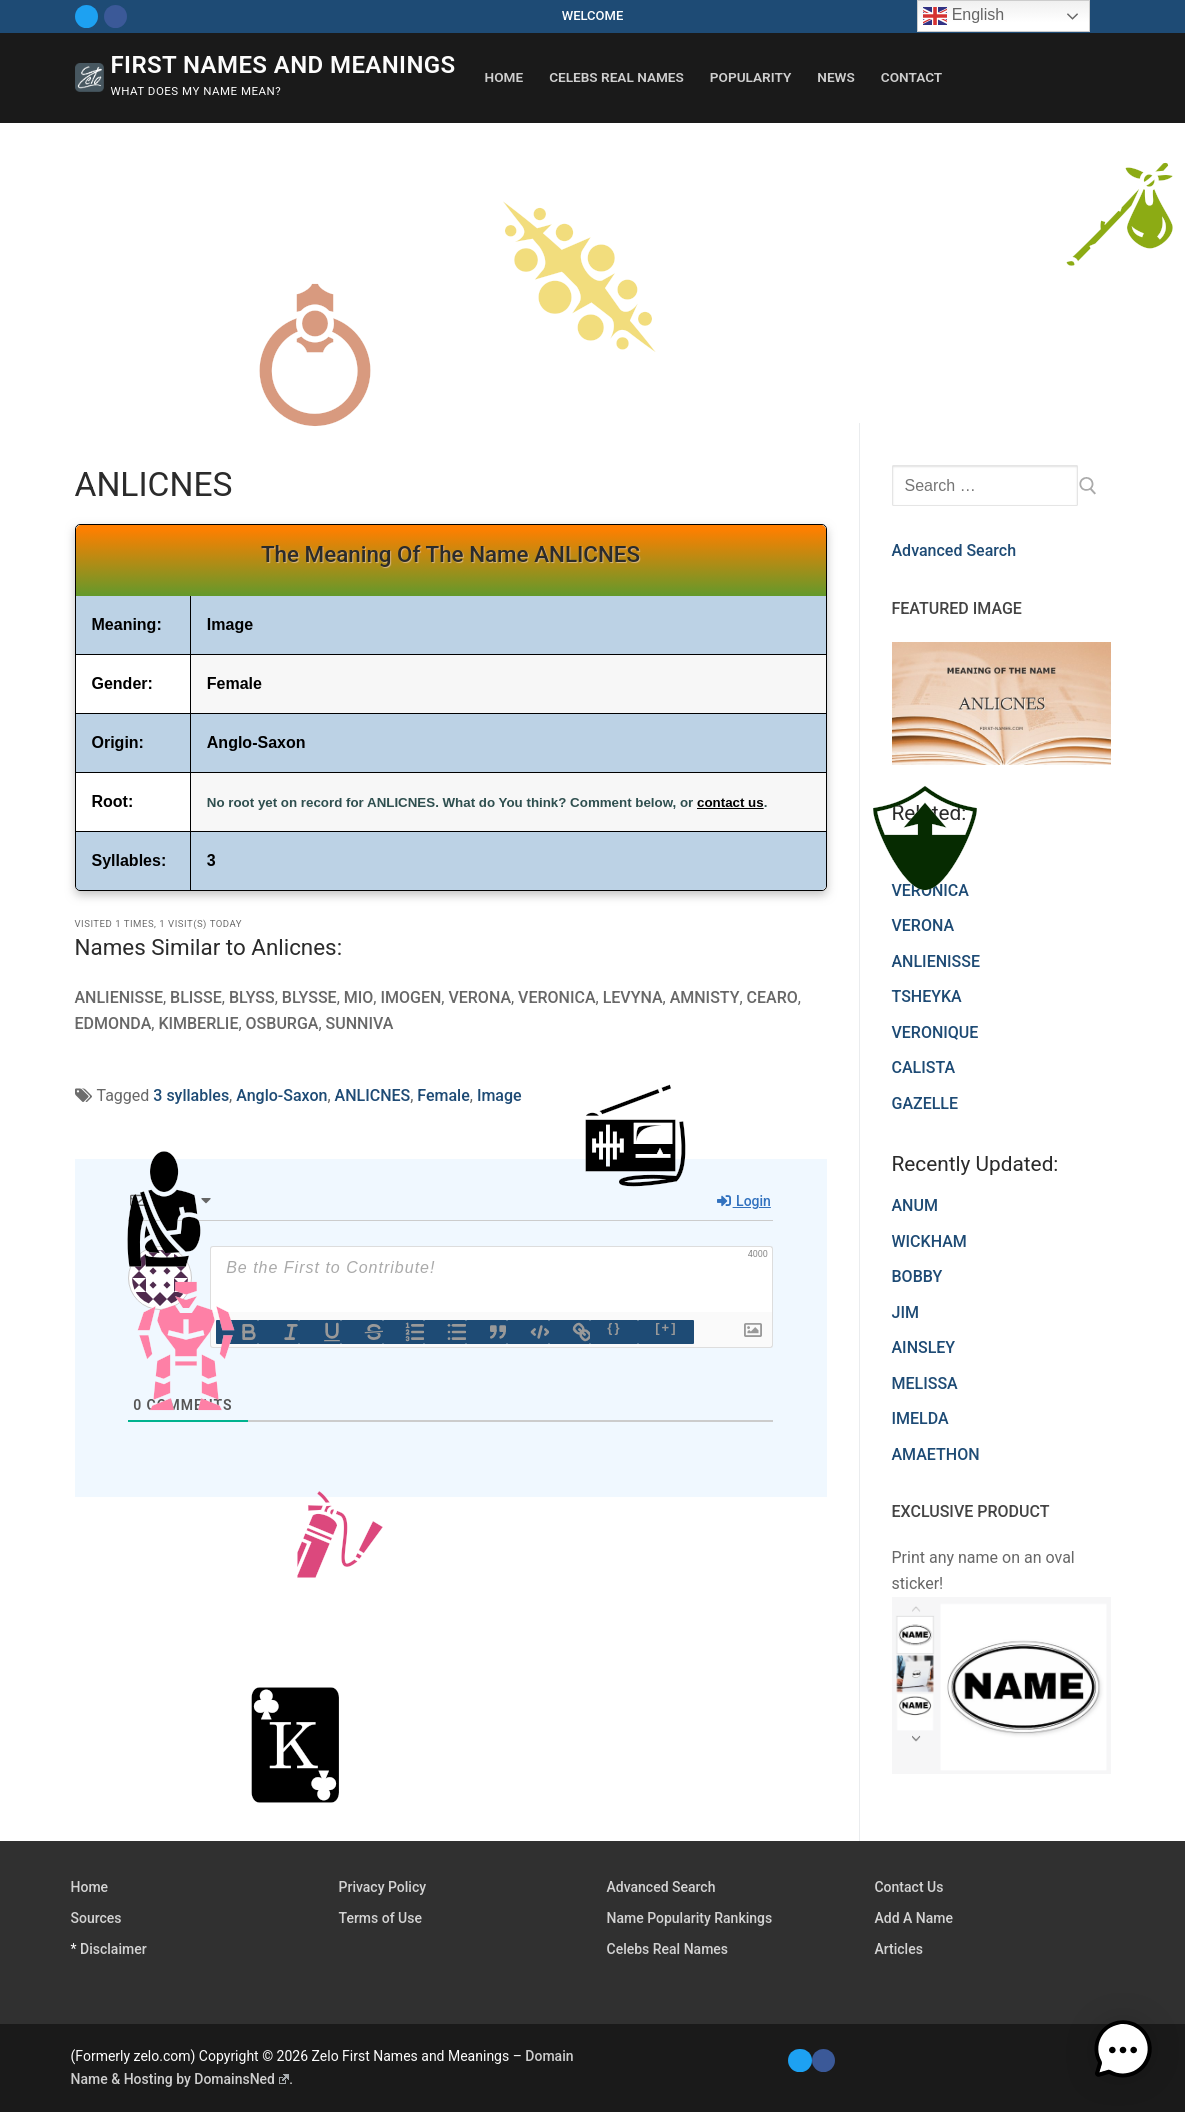 The image size is (1185, 2112). I want to click on access door or entrance settings, so click(315, 355).